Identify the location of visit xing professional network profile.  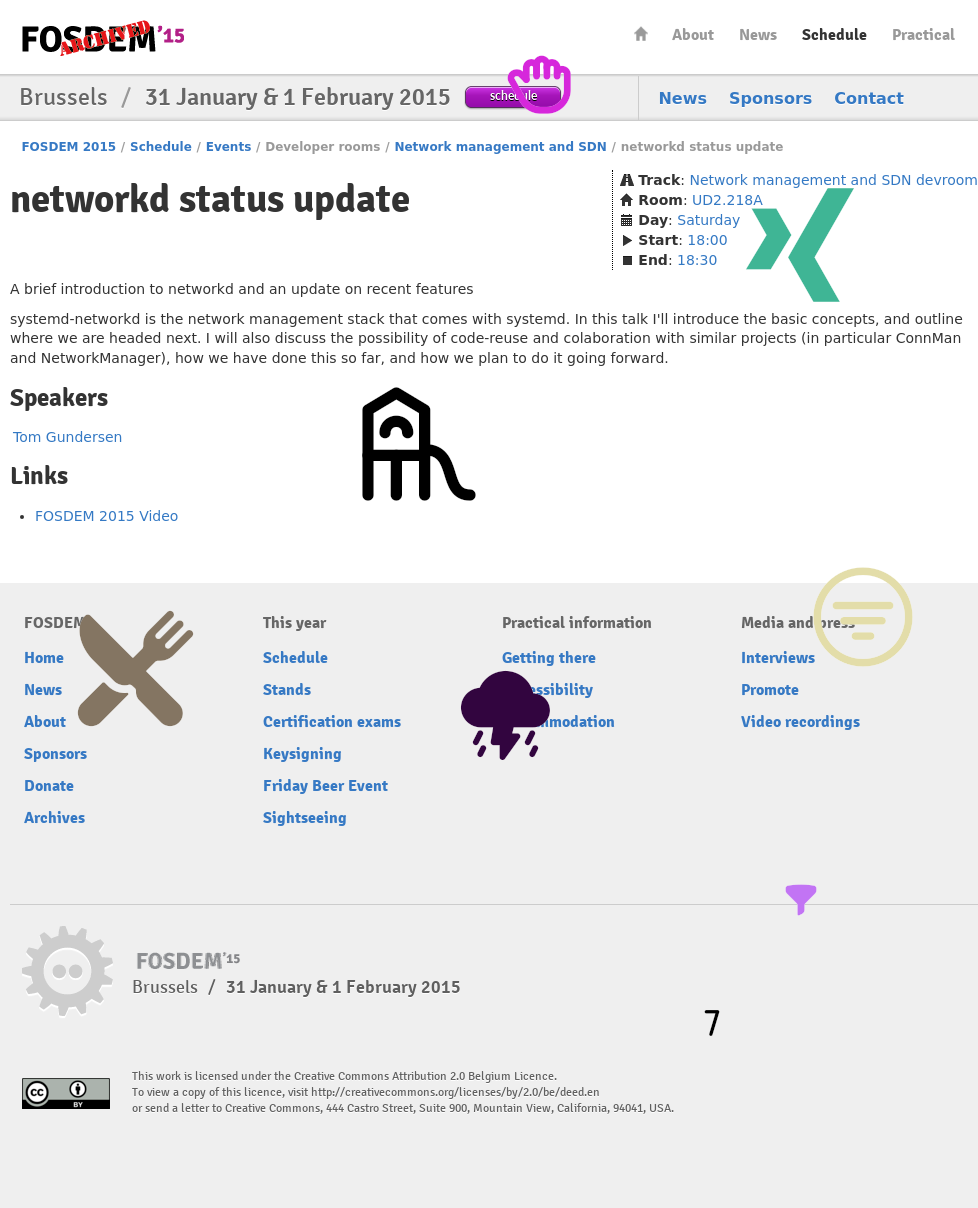
(800, 245).